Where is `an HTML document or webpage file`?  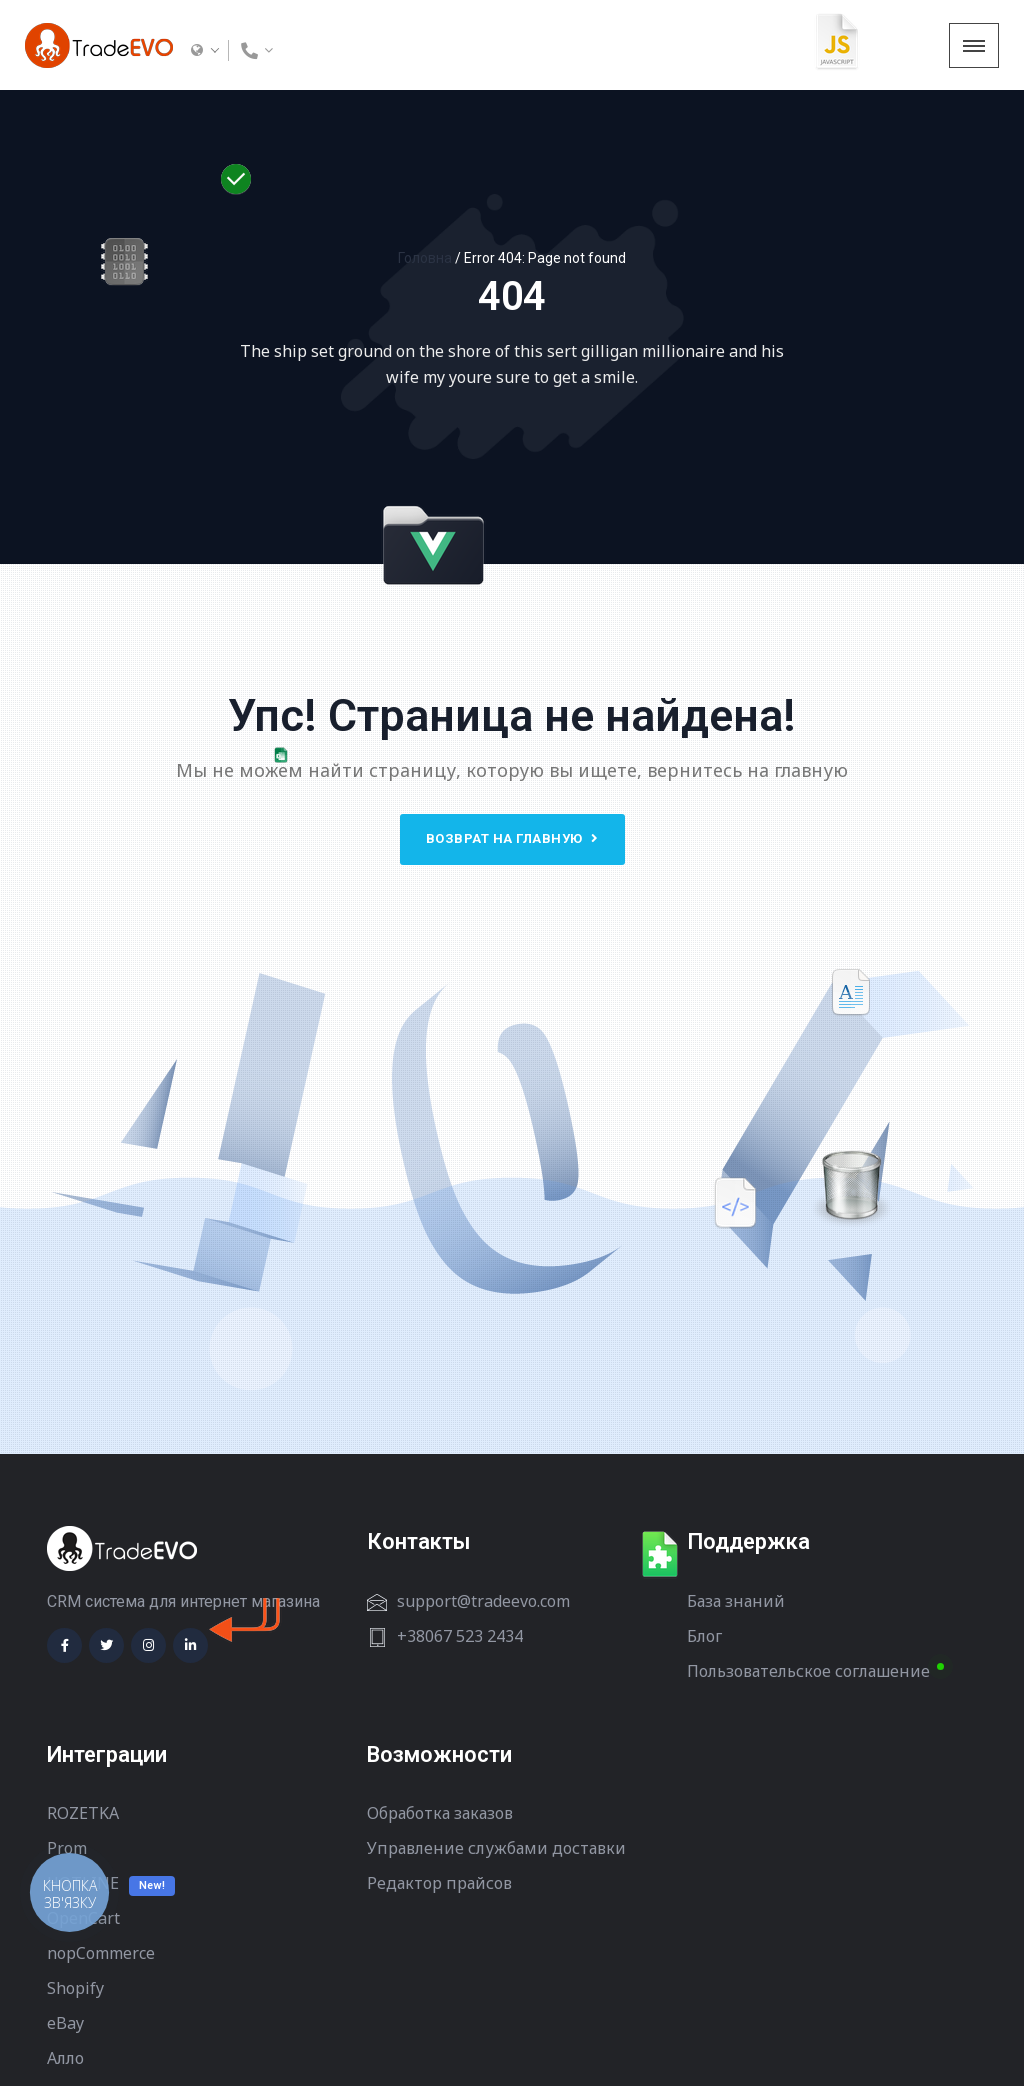 an HTML document or webpage file is located at coordinates (735, 1202).